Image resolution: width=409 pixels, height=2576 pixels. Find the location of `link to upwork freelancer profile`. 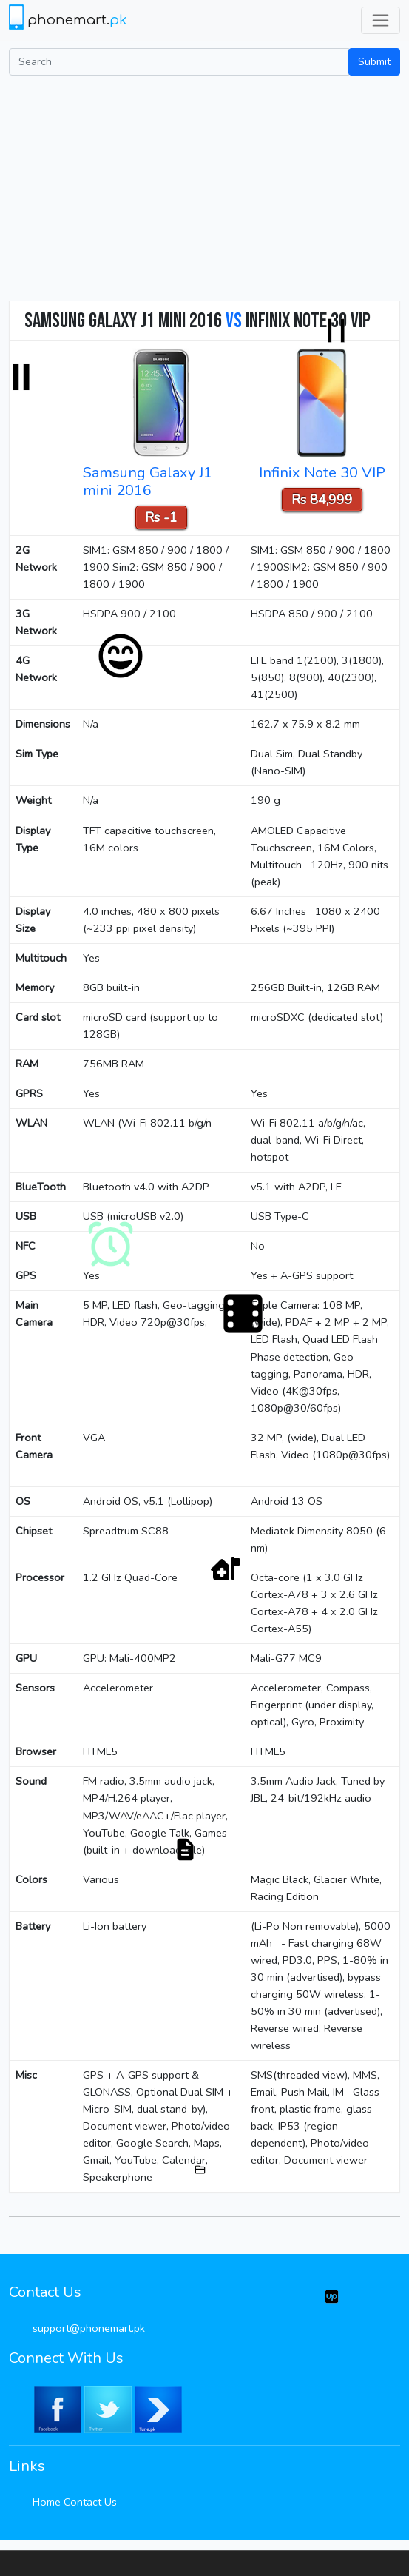

link to upwork freelancer profile is located at coordinates (331, 2296).